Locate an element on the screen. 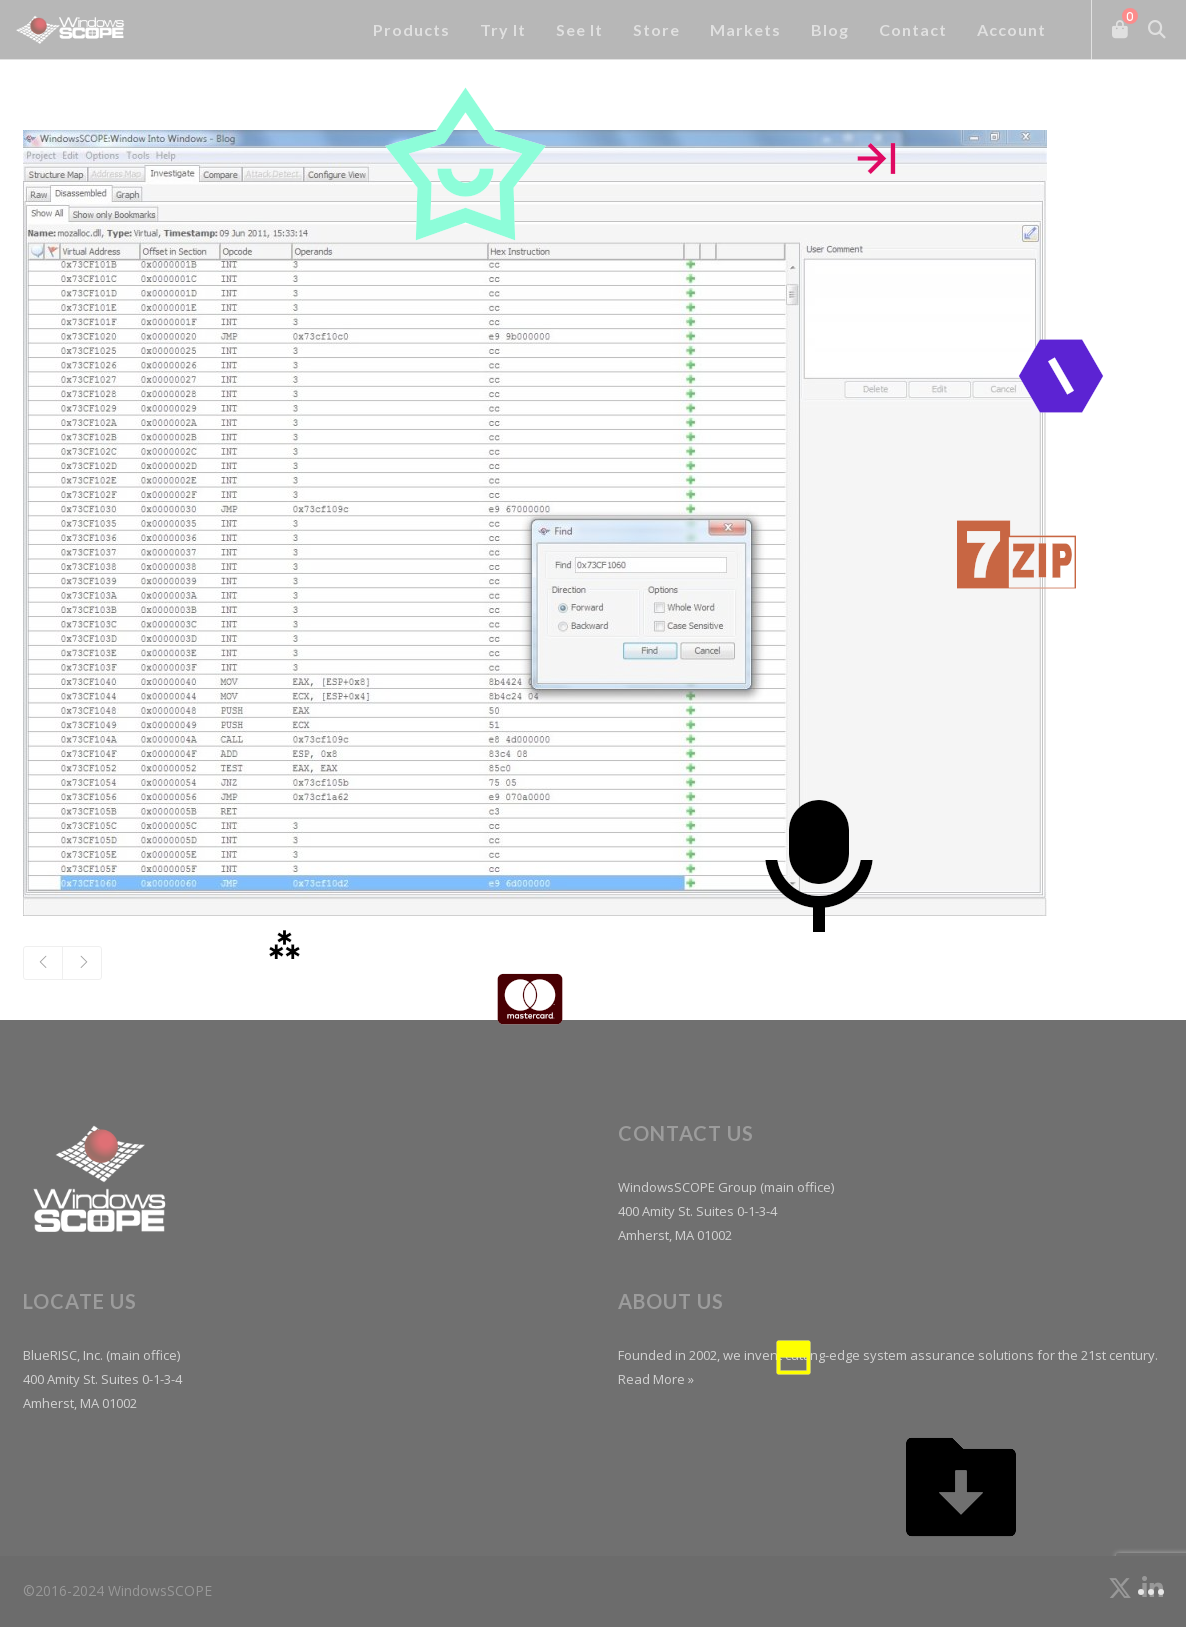 The width and height of the screenshot is (1186, 1627). collapse panel to the right is located at coordinates (877, 158).